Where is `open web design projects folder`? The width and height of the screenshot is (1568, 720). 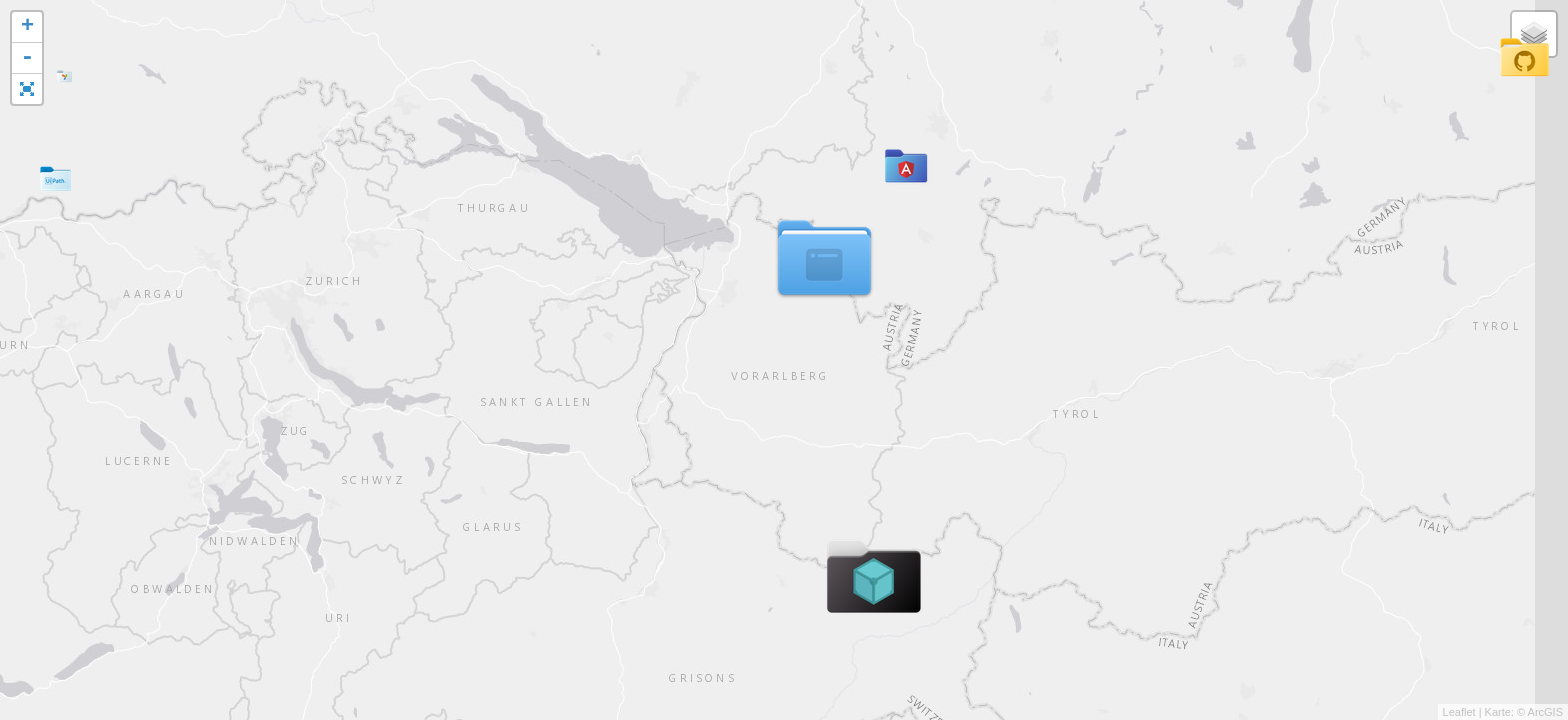
open web design projects folder is located at coordinates (824, 257).